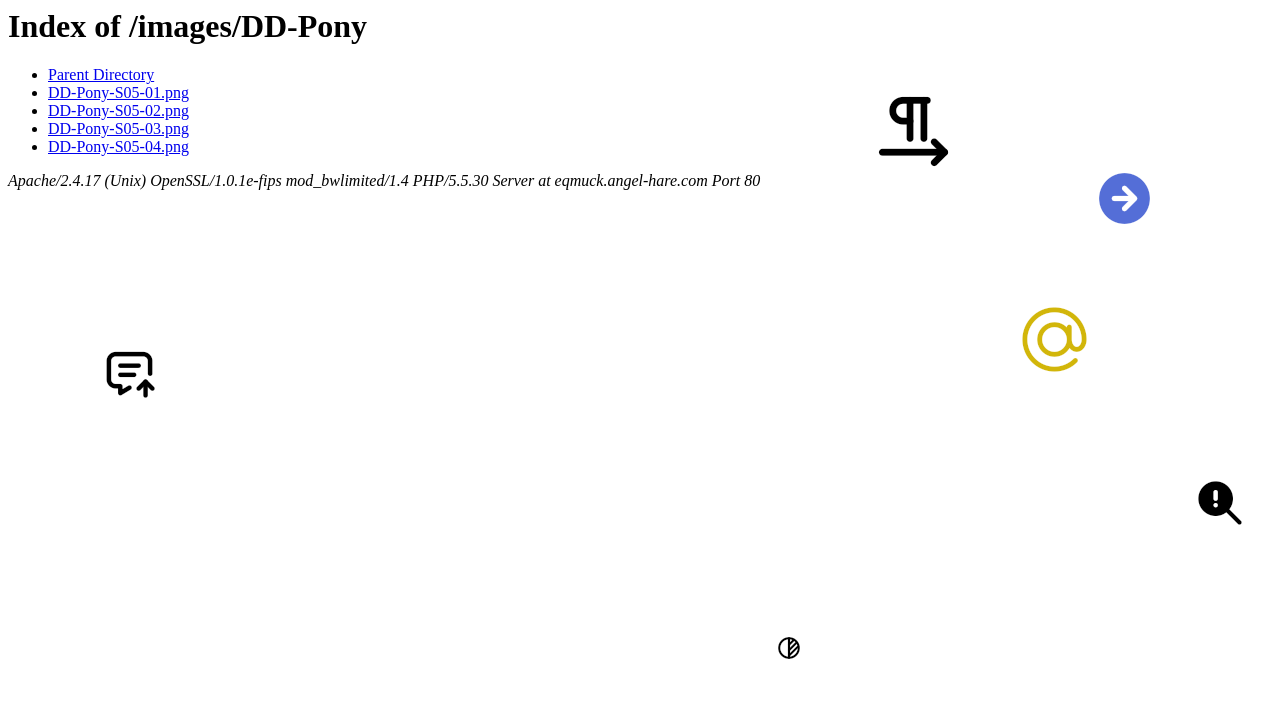 The image size is (1280, 720). I want to click on move paragraph to the right, so click(913, 131).